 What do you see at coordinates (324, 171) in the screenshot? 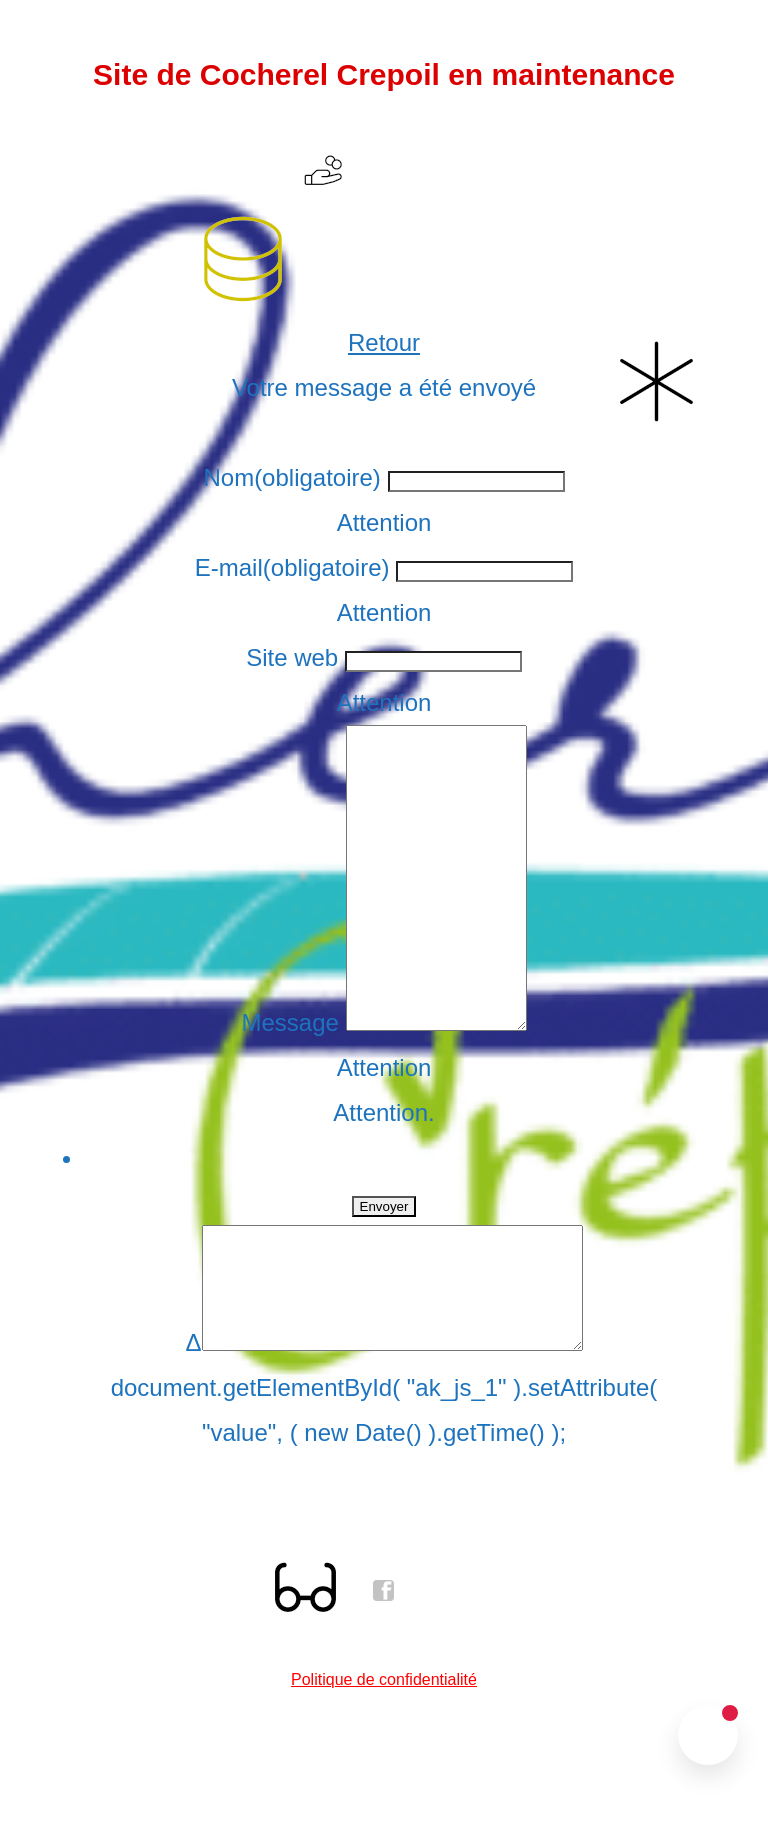
I see `make a payment or donation` at bounding box center [324, 171].